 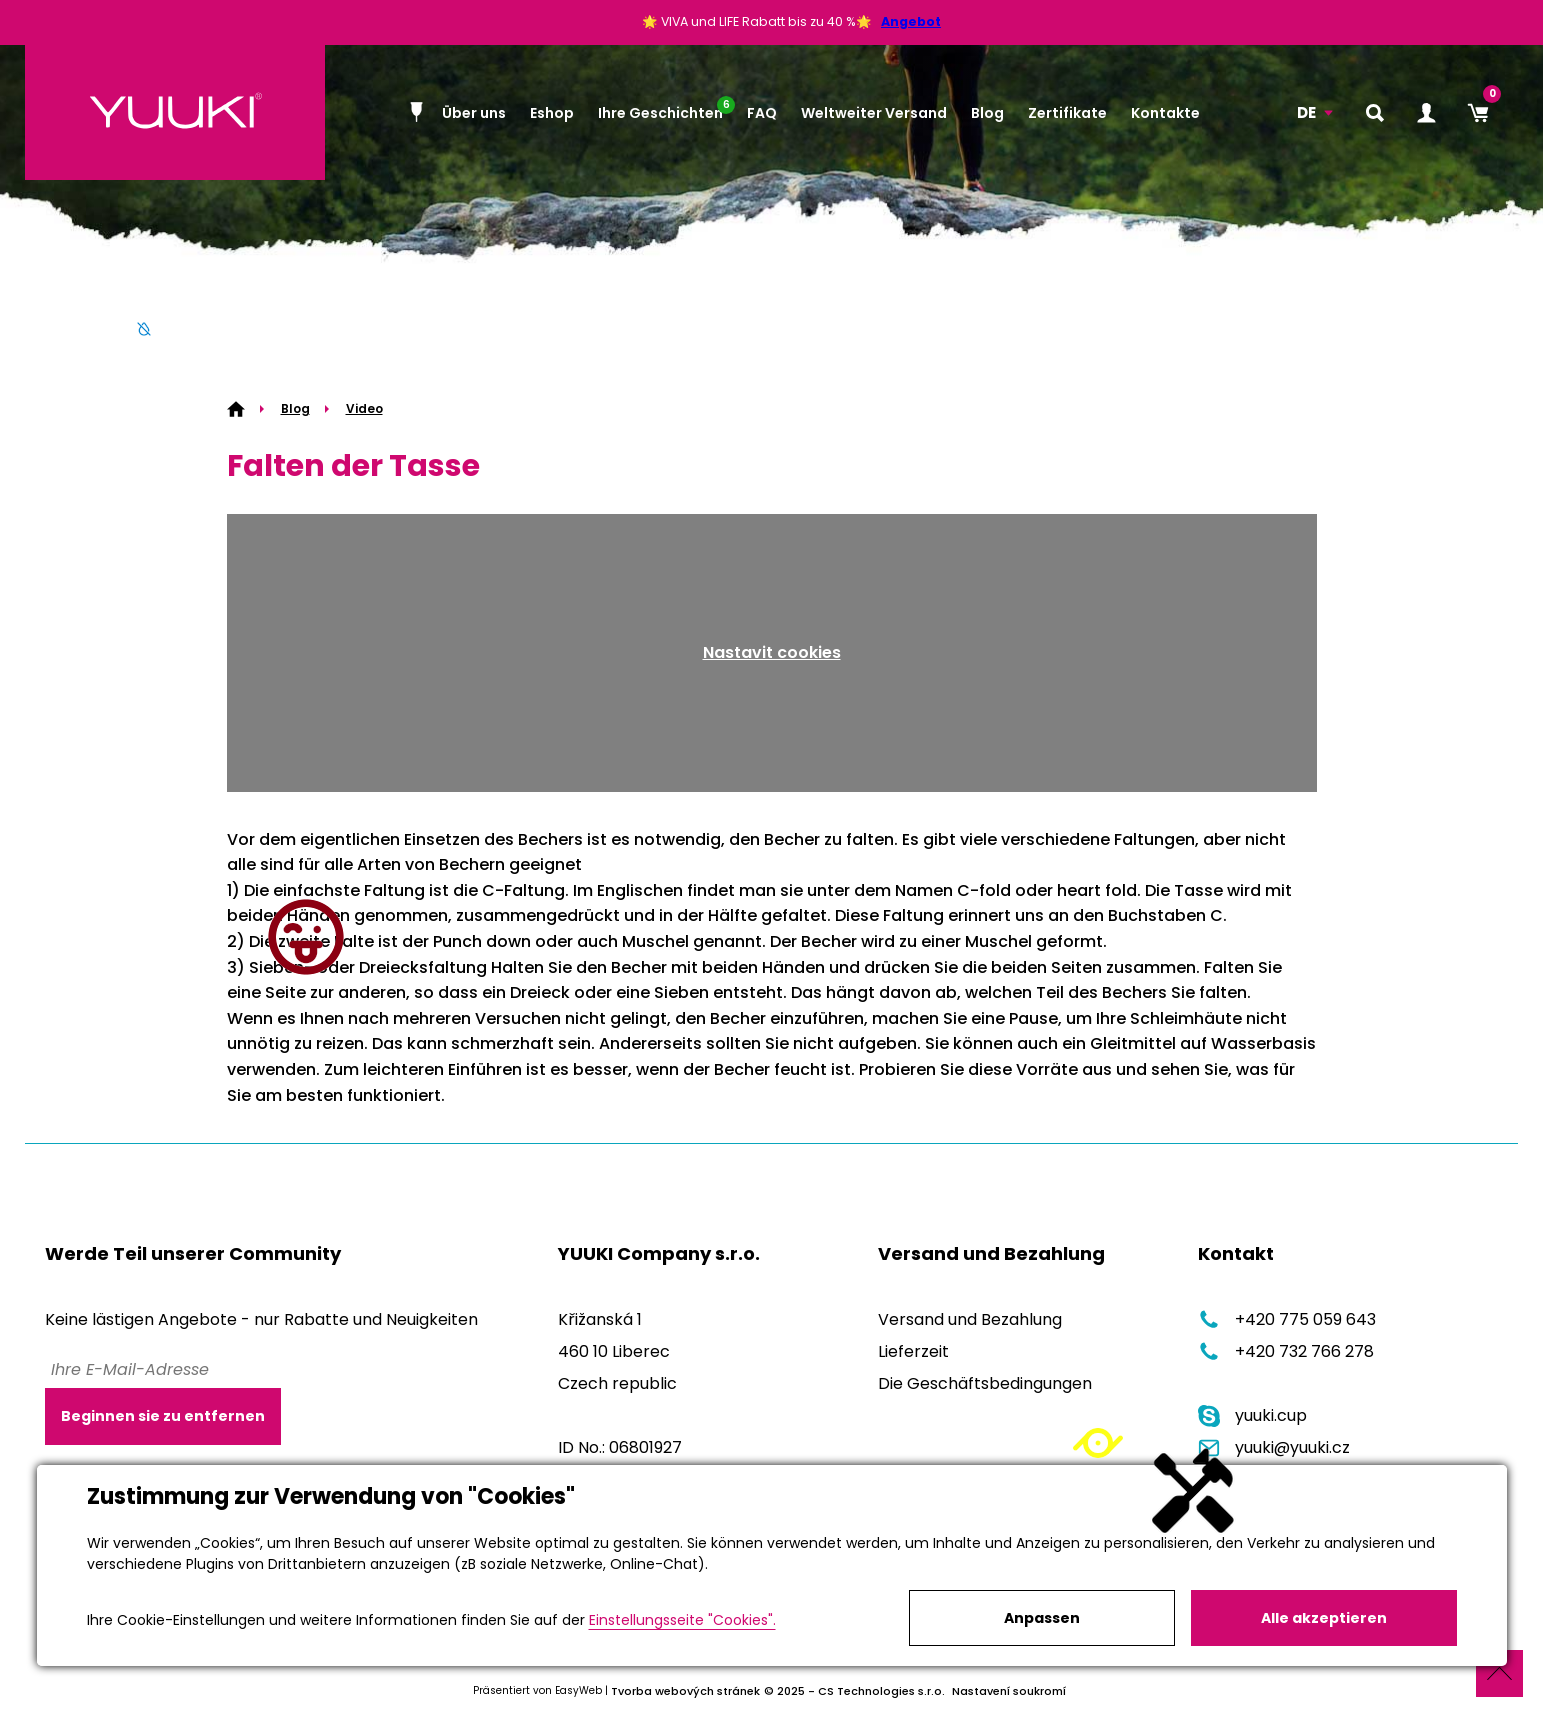 What do you see at coordinates (144, 329) in the screenshot?
I see `disable water or liquid-related features` at bounding box center [144, 329].